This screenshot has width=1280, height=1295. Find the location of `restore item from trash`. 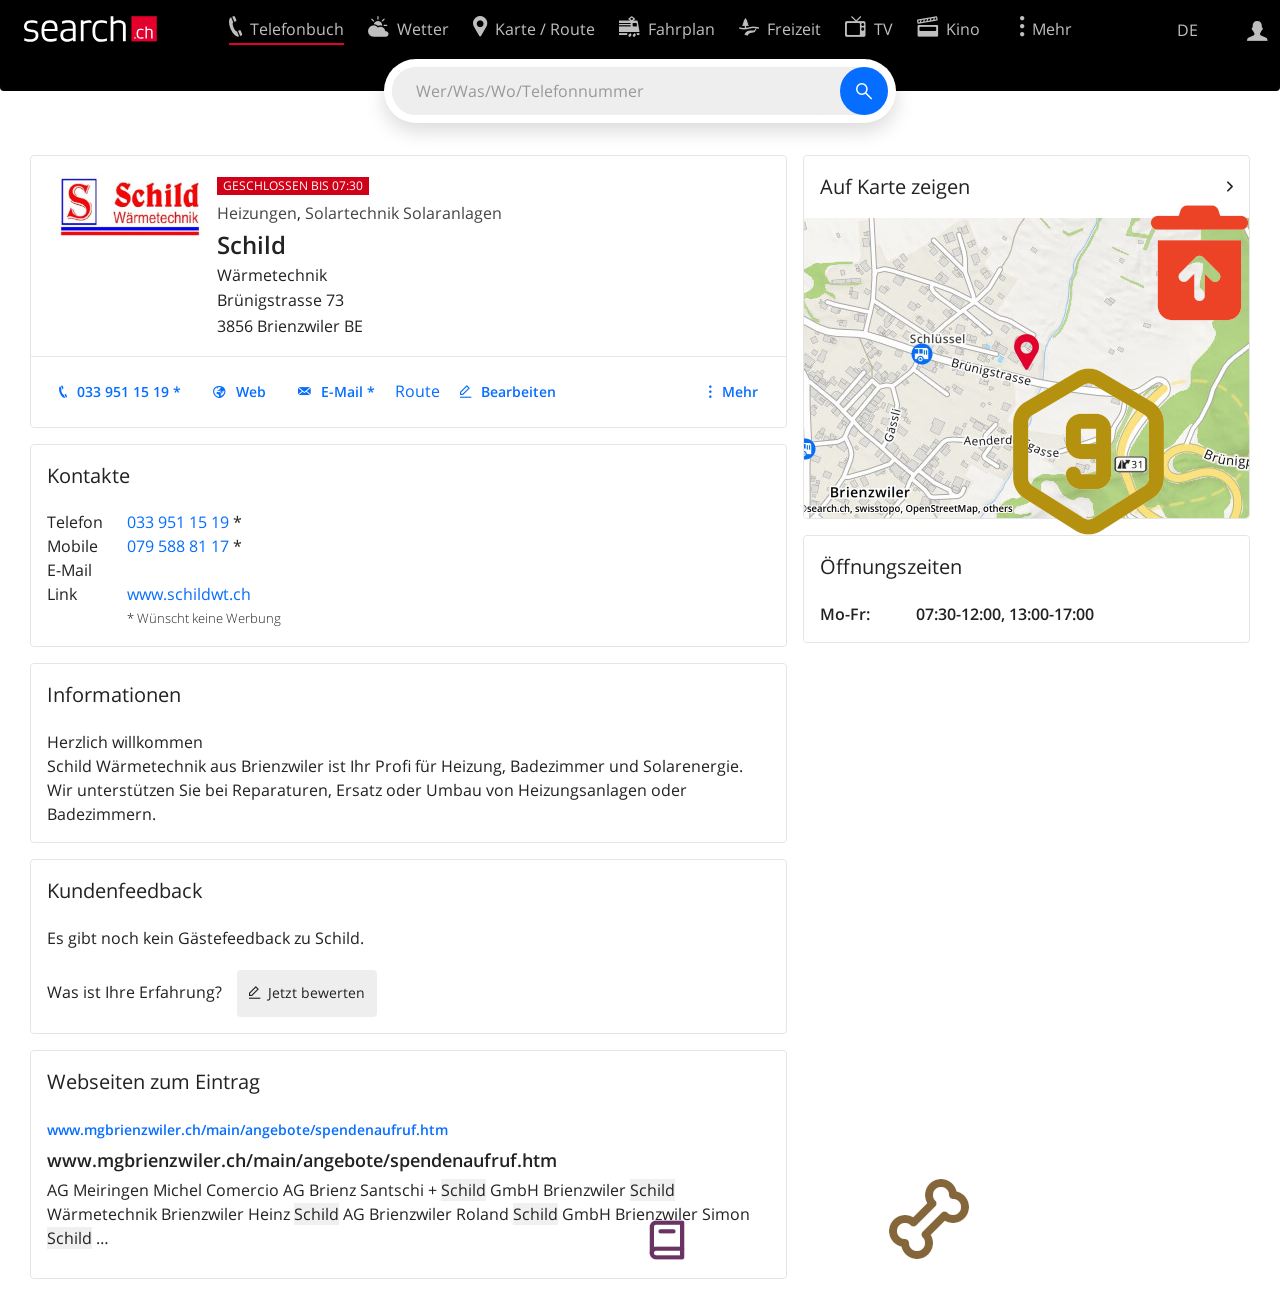

restore item from trash is located at coordinates (1199, 264).